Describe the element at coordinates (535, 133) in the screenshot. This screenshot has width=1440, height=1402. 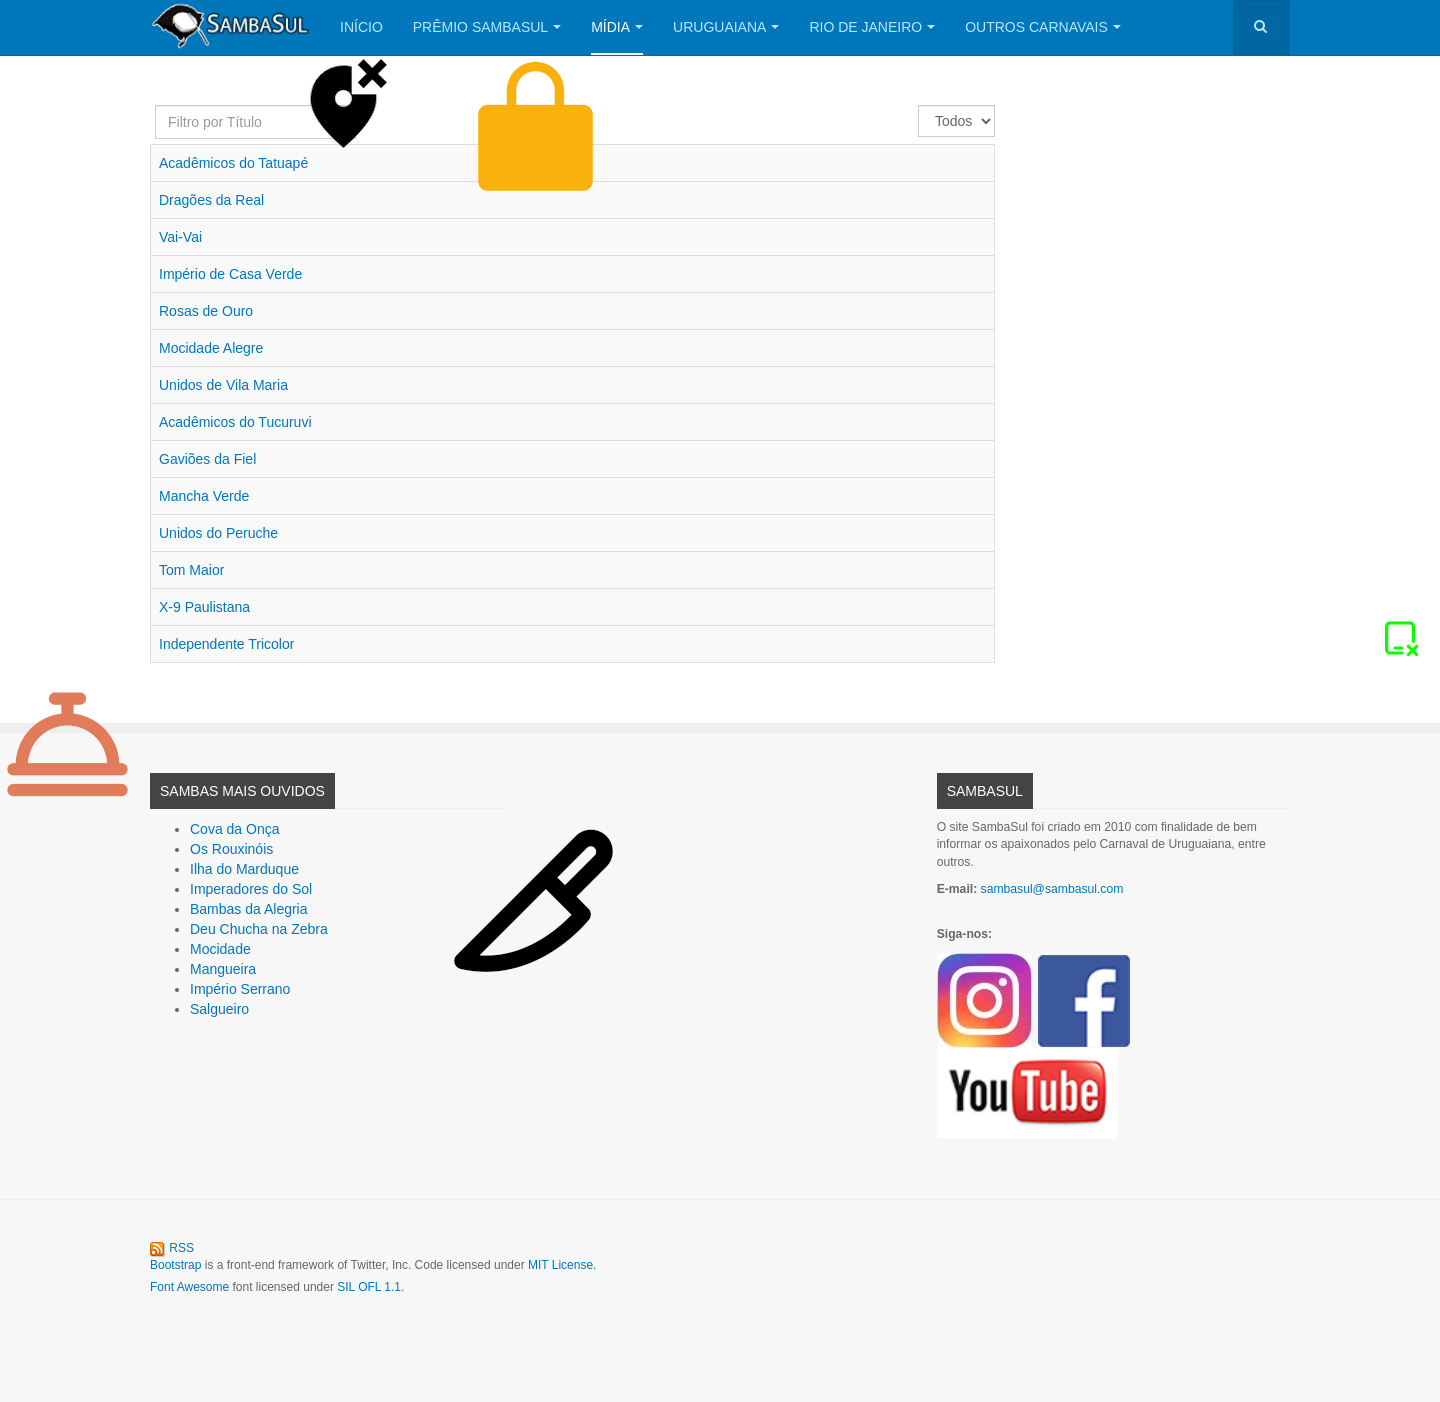
I see `locked or secured content` at that location.